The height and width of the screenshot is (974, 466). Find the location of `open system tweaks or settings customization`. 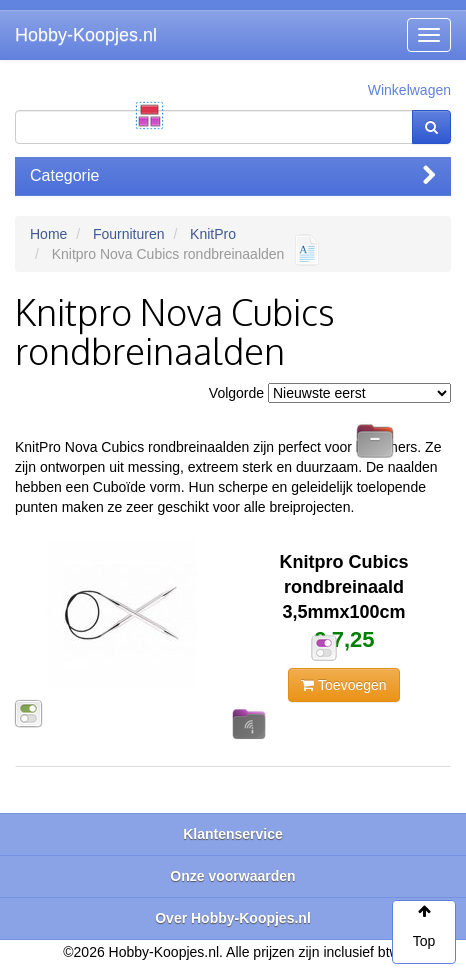

open system tweaks or settings customization is located at coordinates (324, 648).